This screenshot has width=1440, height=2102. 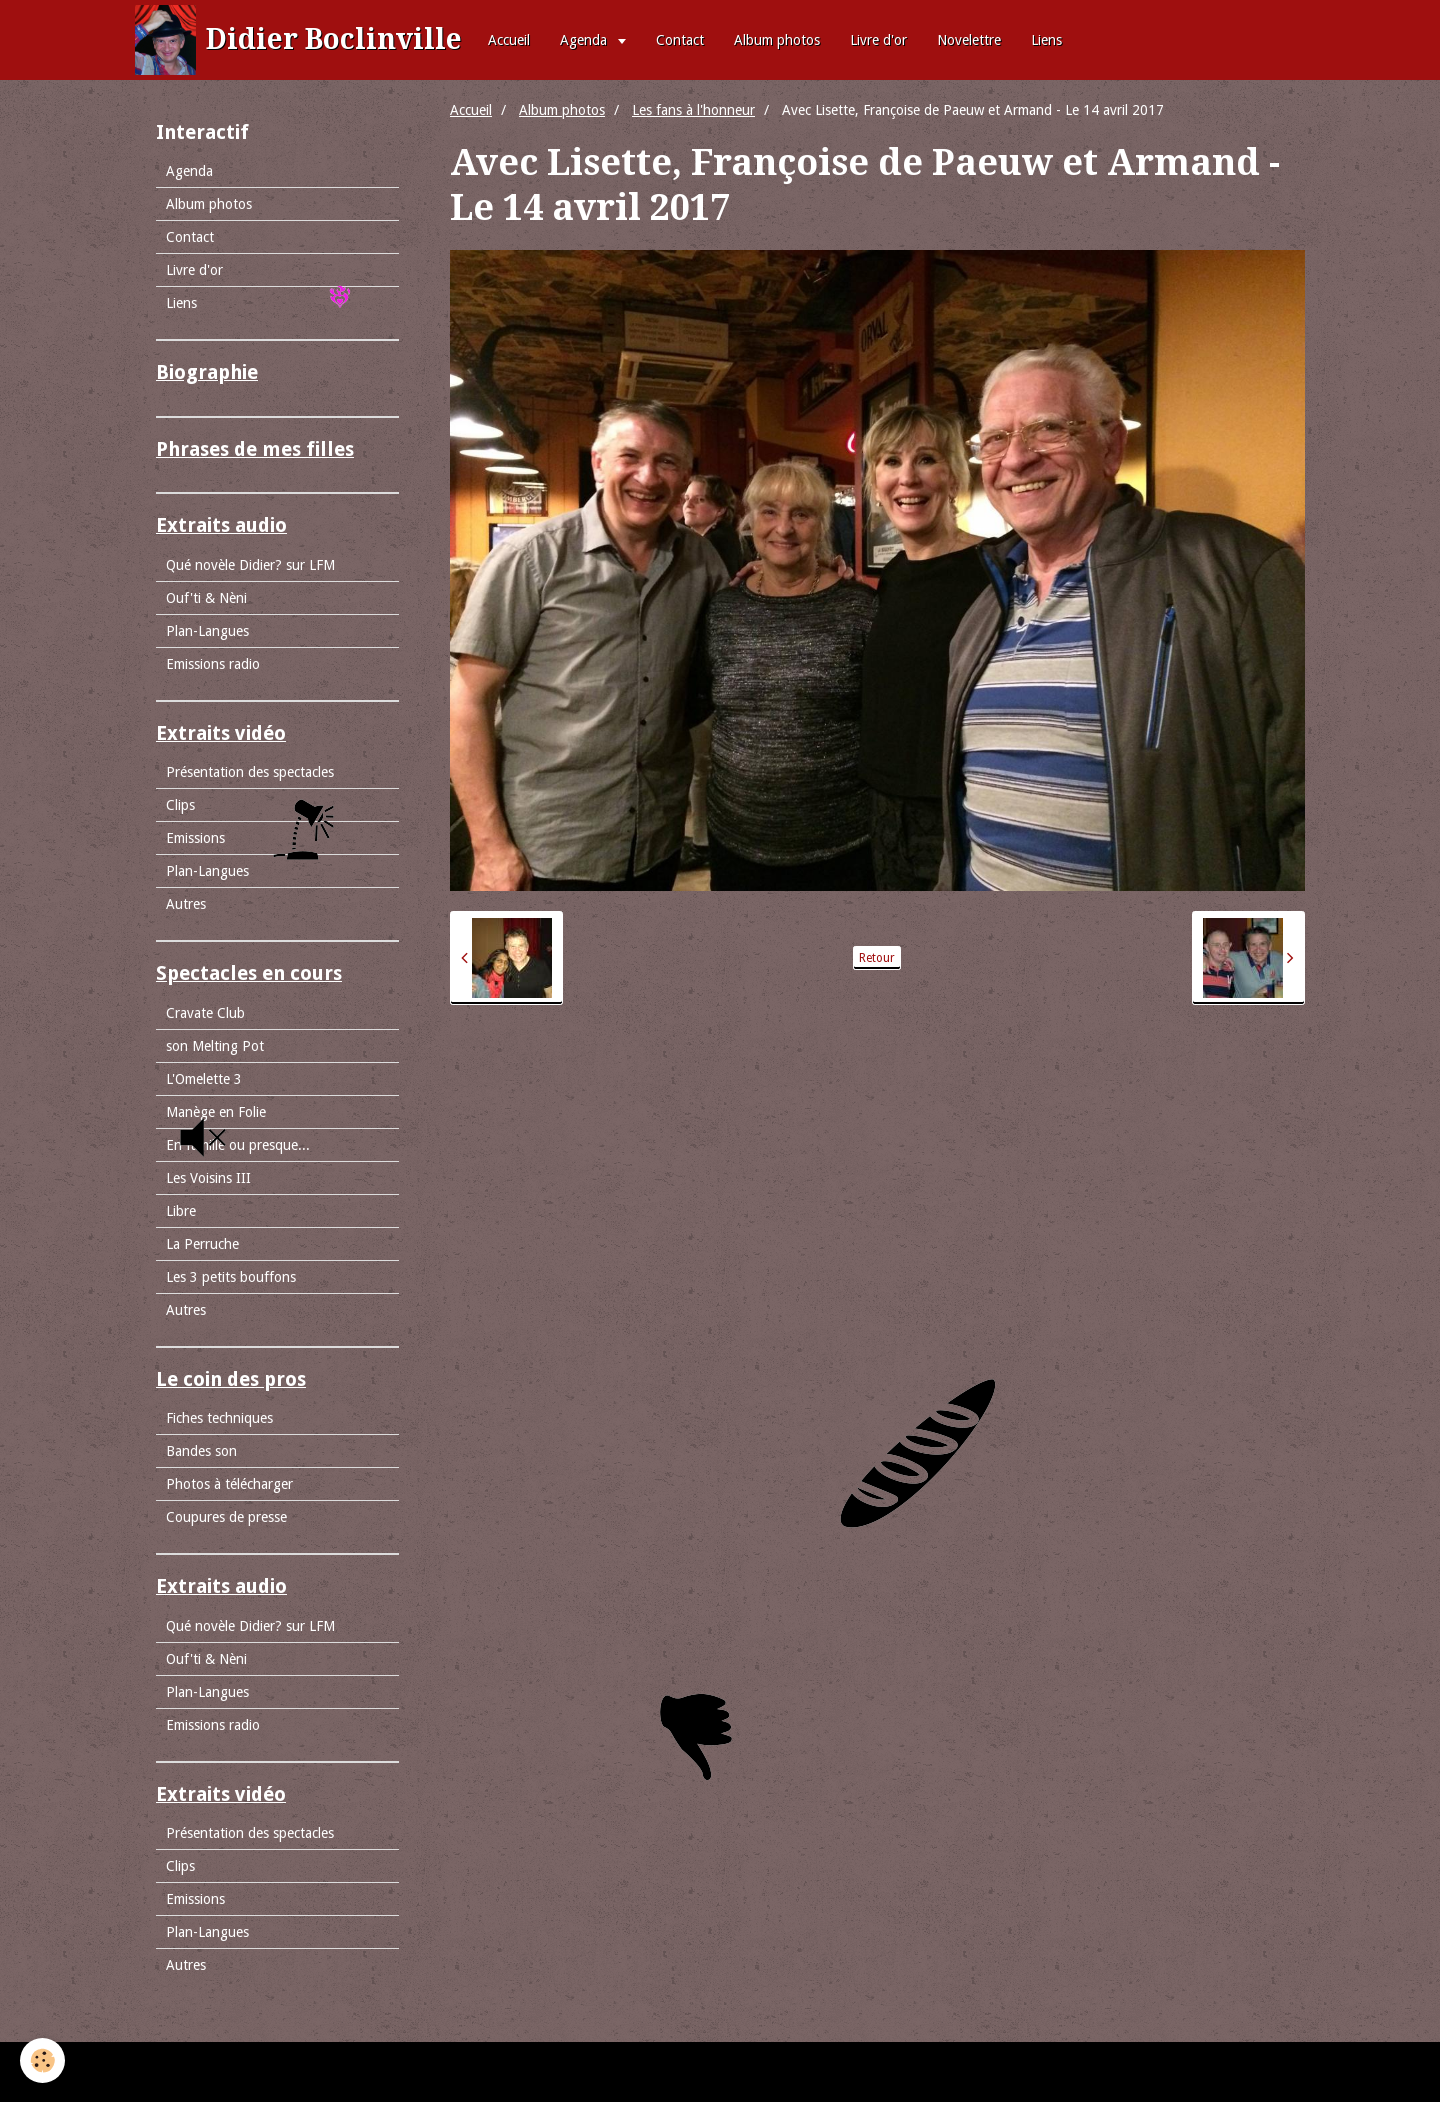 I want to click on indicates heartburn or acid reflux symptom, so click(x=339, y=296).